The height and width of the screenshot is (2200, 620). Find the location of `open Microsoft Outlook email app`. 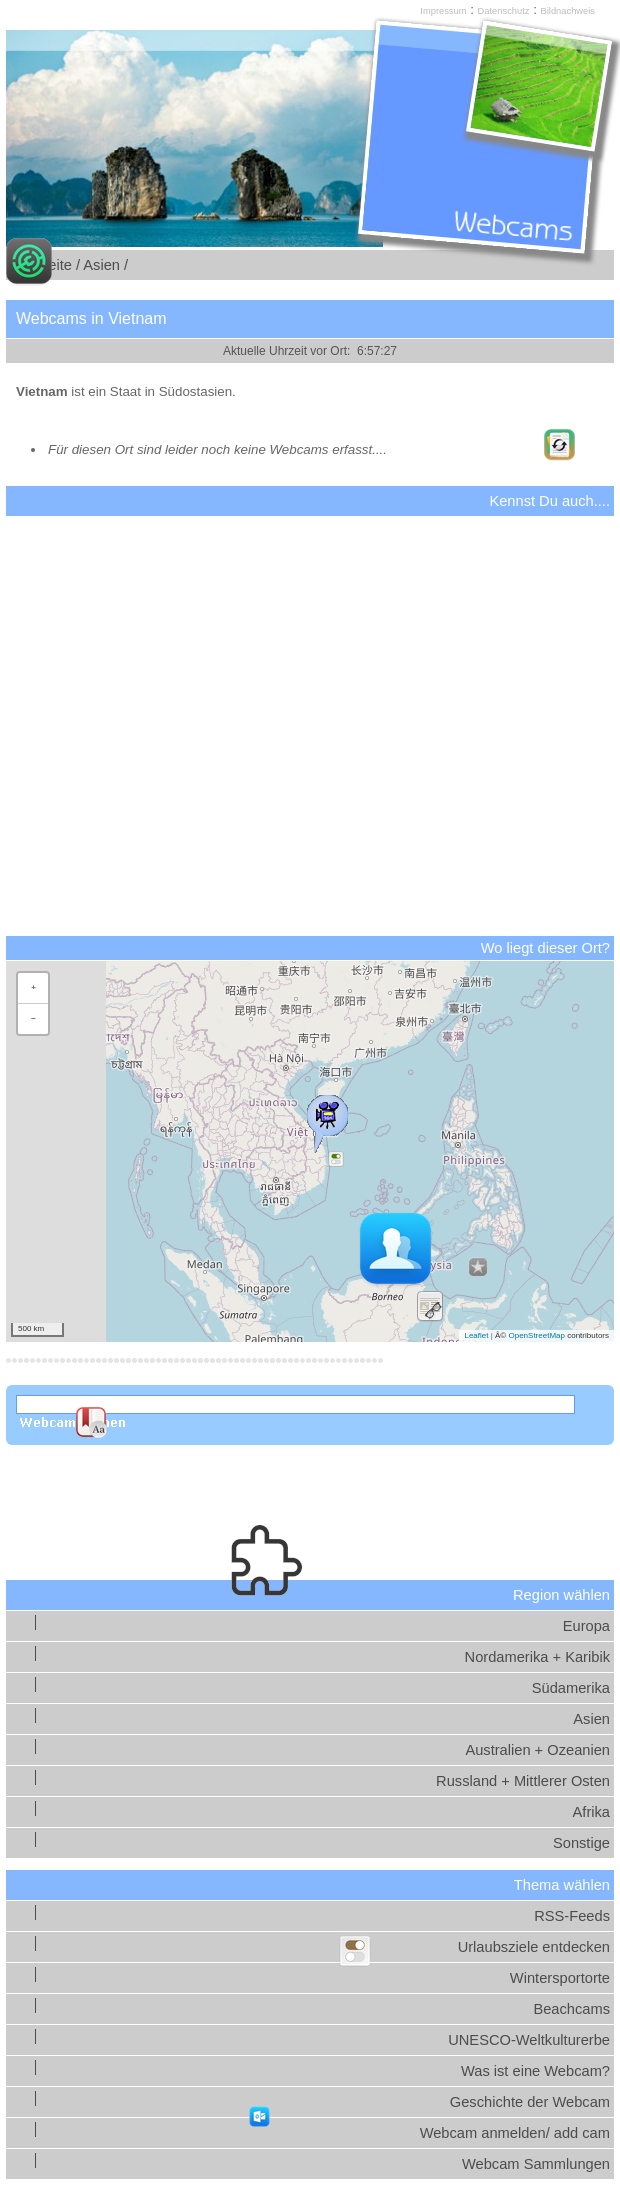

open Microsoft Outlook email app is located at coordinates (259, 2116).